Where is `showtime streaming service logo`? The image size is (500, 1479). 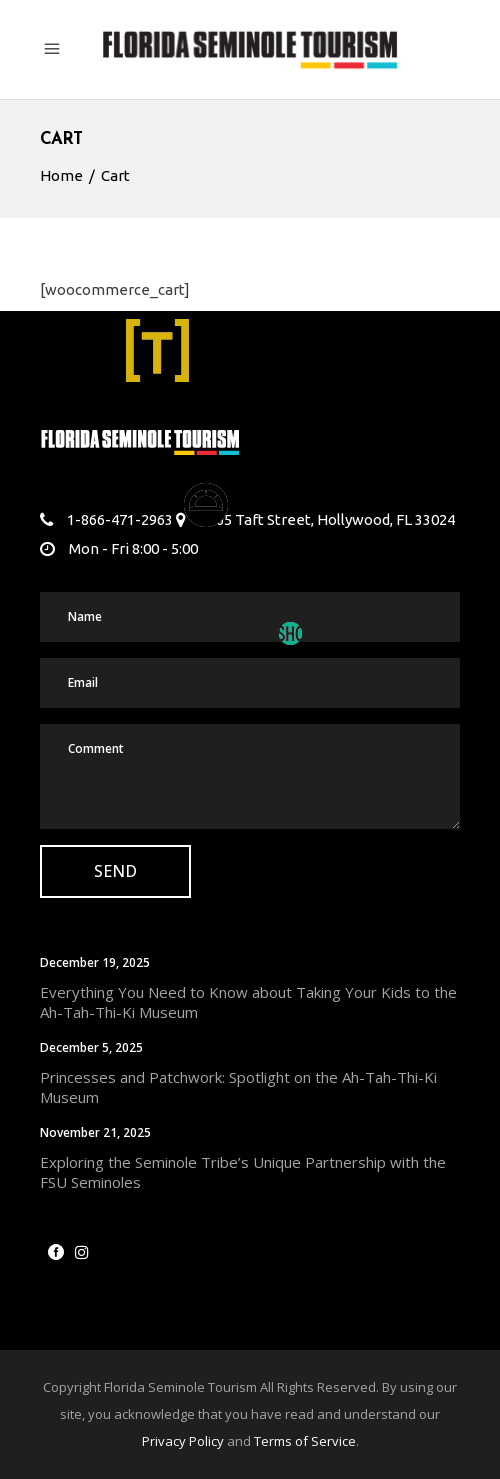
showtime streaming service logo is located at coordinates (290, 633).